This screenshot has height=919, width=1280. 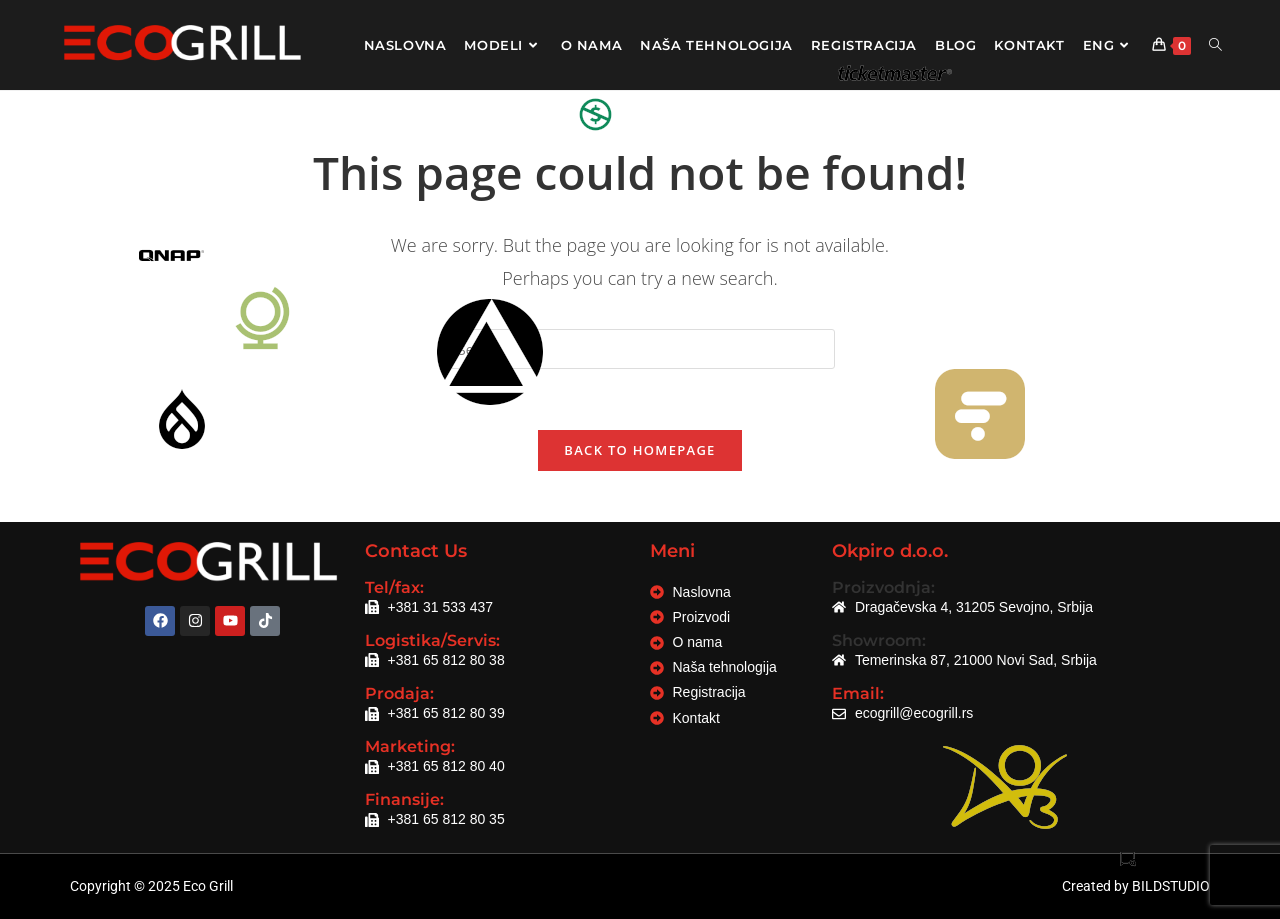 What do you see at coordinates (895, 73) in the screenshot?
I see `open the Ticketmaster app` at bounding box center [895, 73].